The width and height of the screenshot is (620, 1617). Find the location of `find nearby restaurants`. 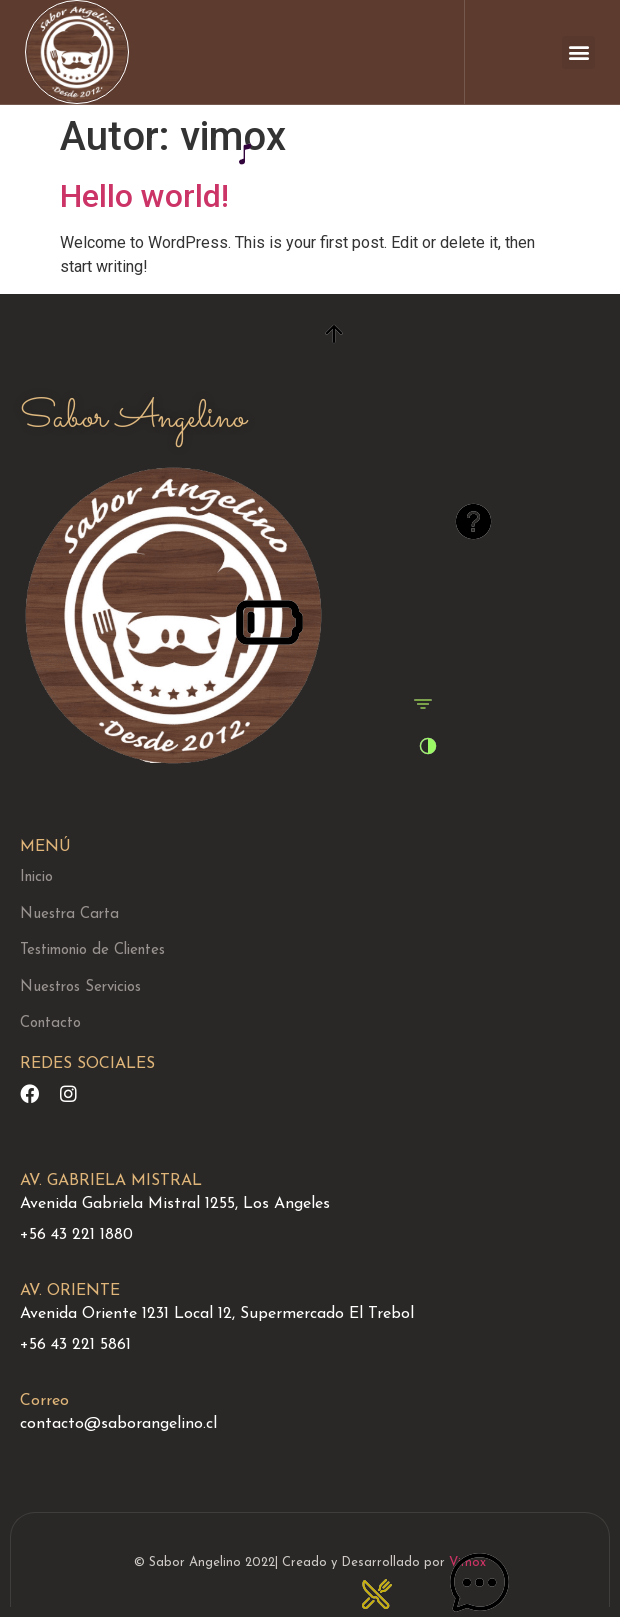

find nearby restaurants is located at coordinates (377, 1594).